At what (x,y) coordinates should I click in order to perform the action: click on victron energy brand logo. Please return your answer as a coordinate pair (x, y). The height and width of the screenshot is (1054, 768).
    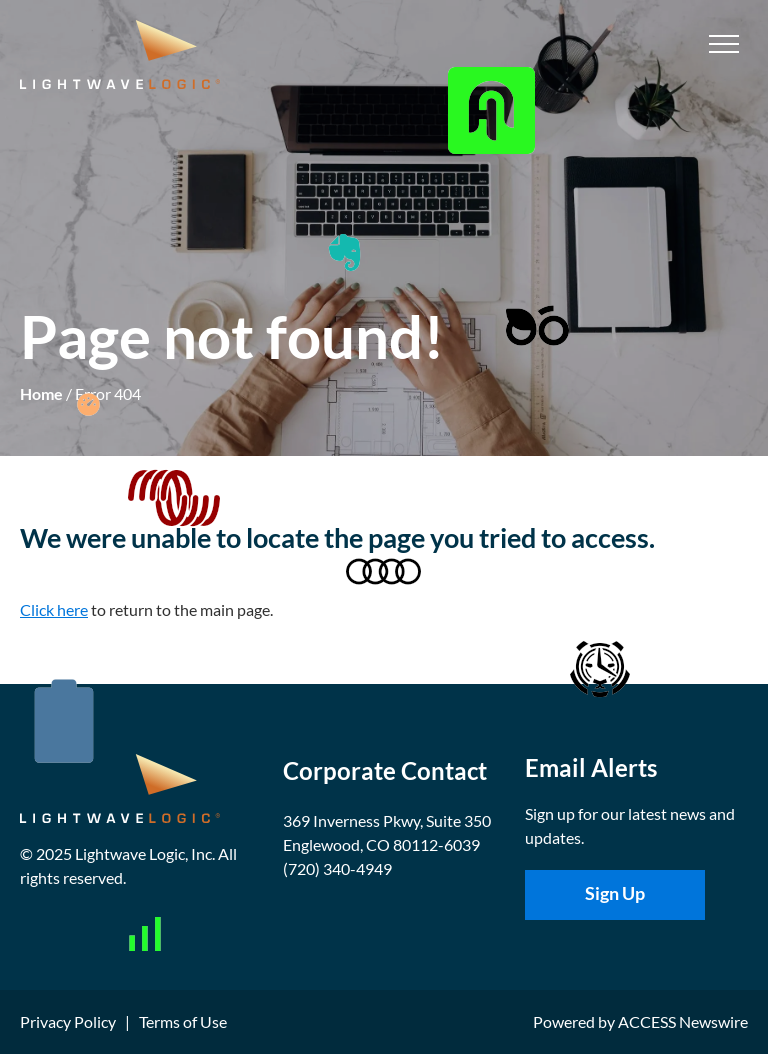
    Looking at the image, I should click on (174, 498).